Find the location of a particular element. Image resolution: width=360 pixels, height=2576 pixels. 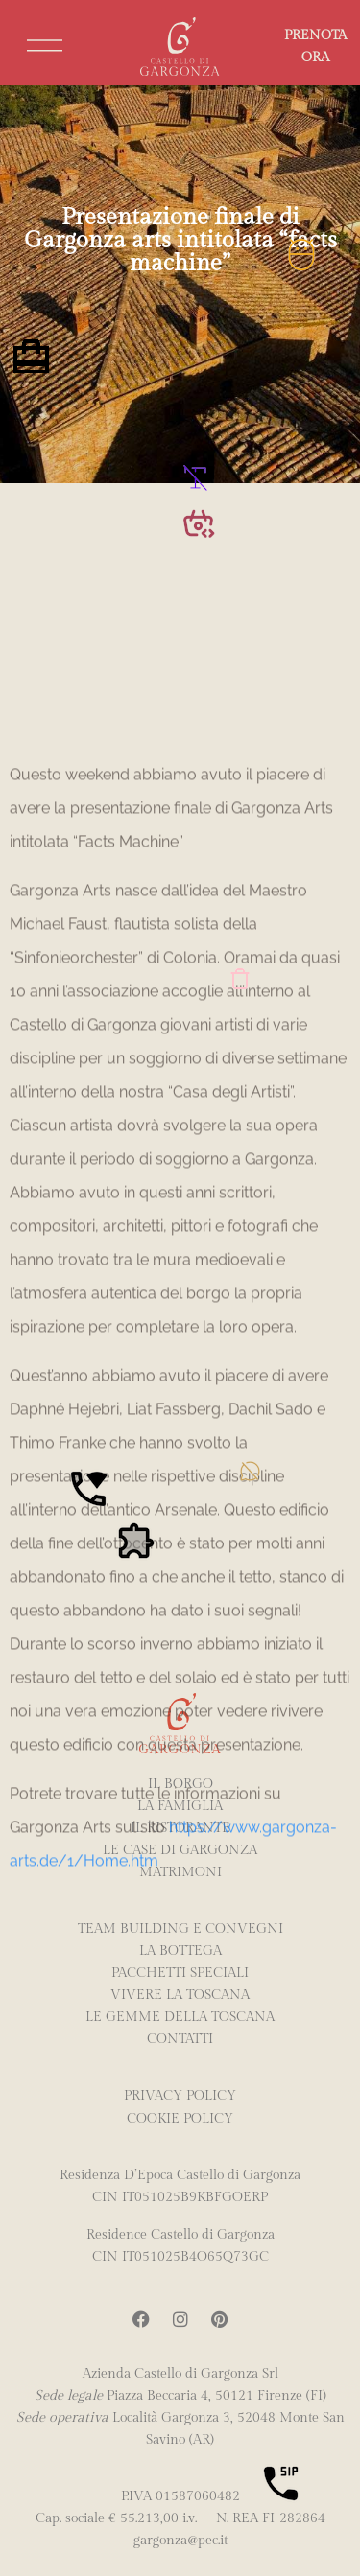

access travel documents or itinerary is located at coordinates (31, 357).